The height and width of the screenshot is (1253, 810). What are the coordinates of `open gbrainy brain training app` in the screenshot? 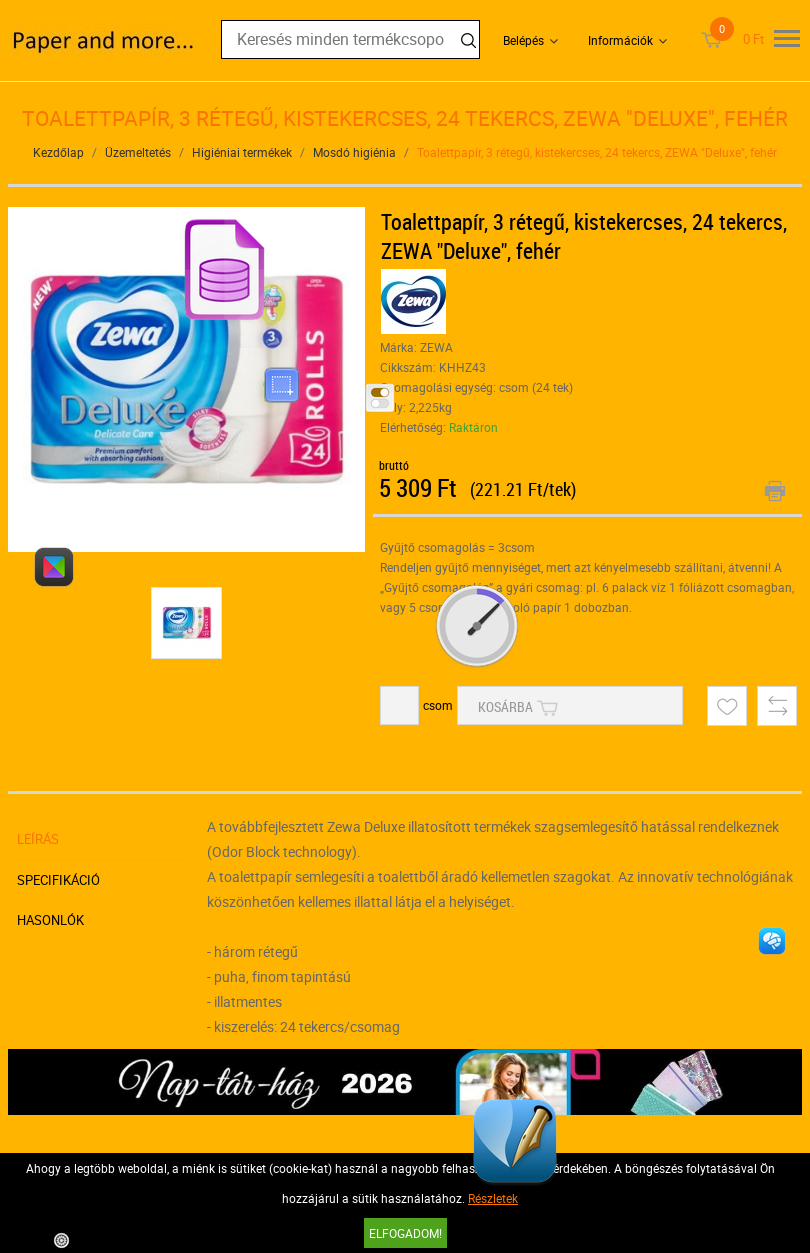 It's located at (772, 941).